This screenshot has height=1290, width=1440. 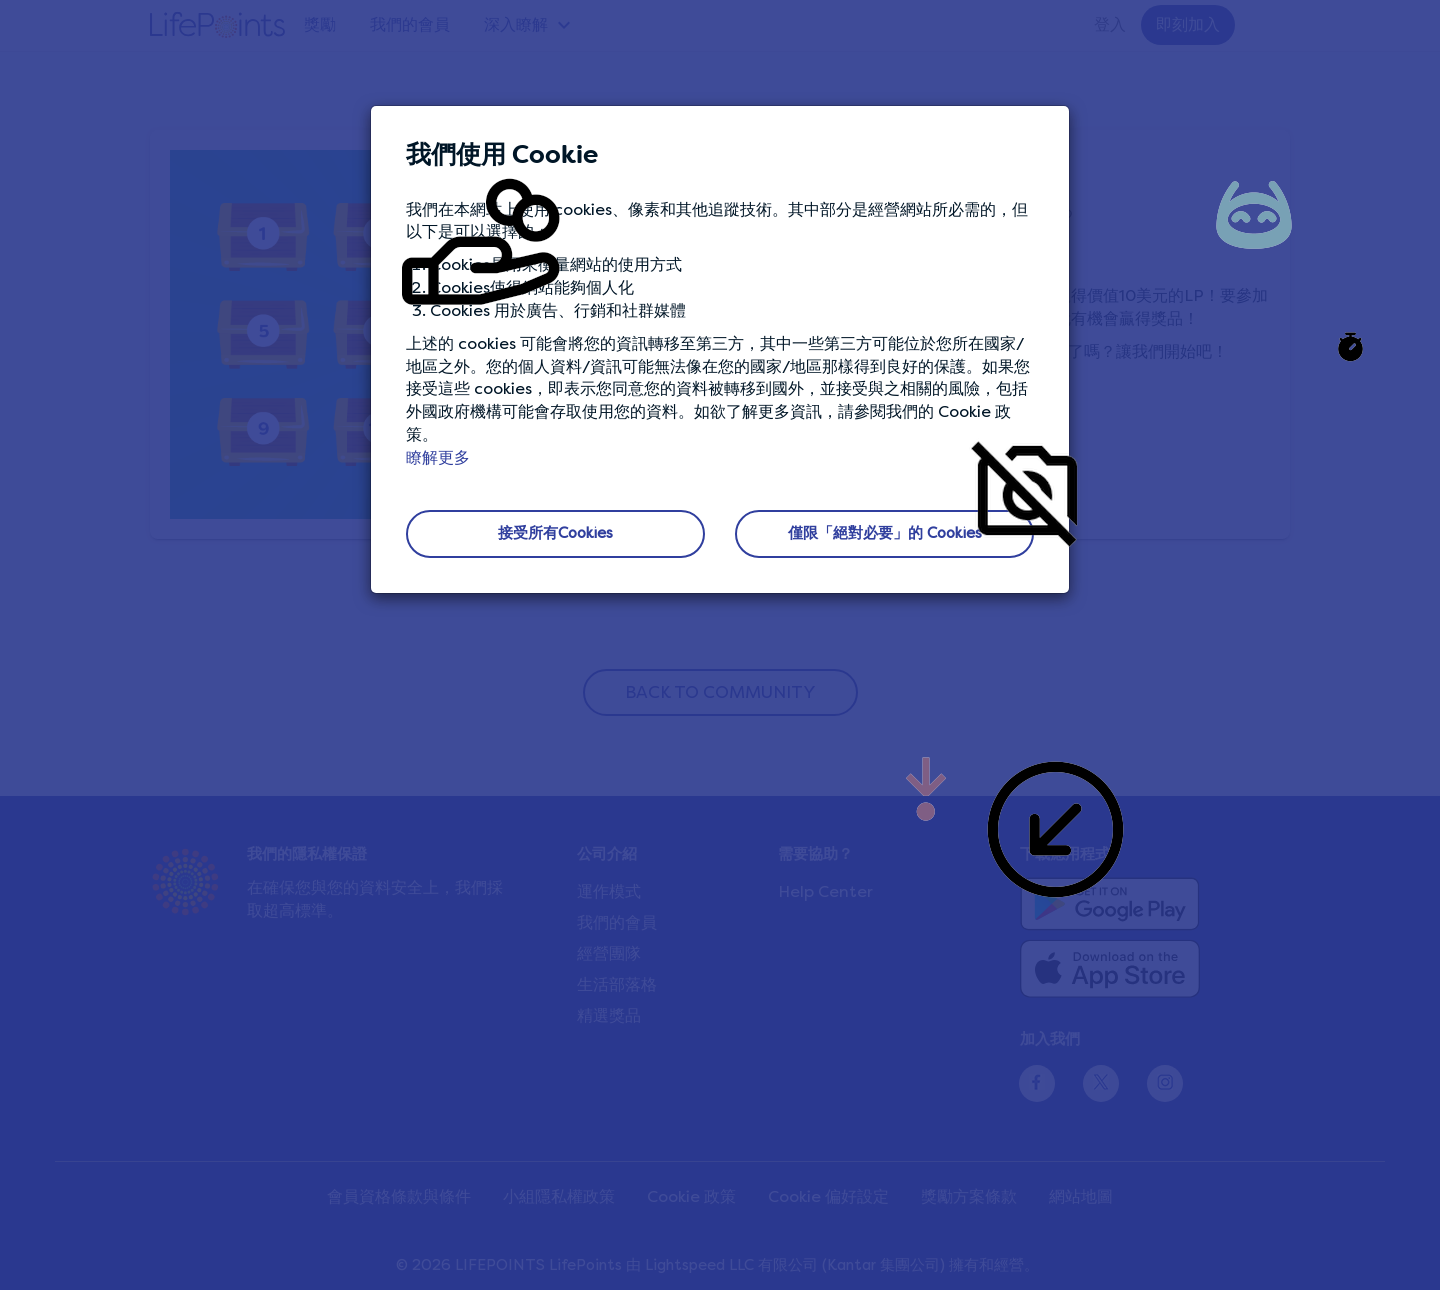 What do you see at coordinates (486, 247) in the screenshot?
I see `make a payment or donation` at bounding box center [486, 247].